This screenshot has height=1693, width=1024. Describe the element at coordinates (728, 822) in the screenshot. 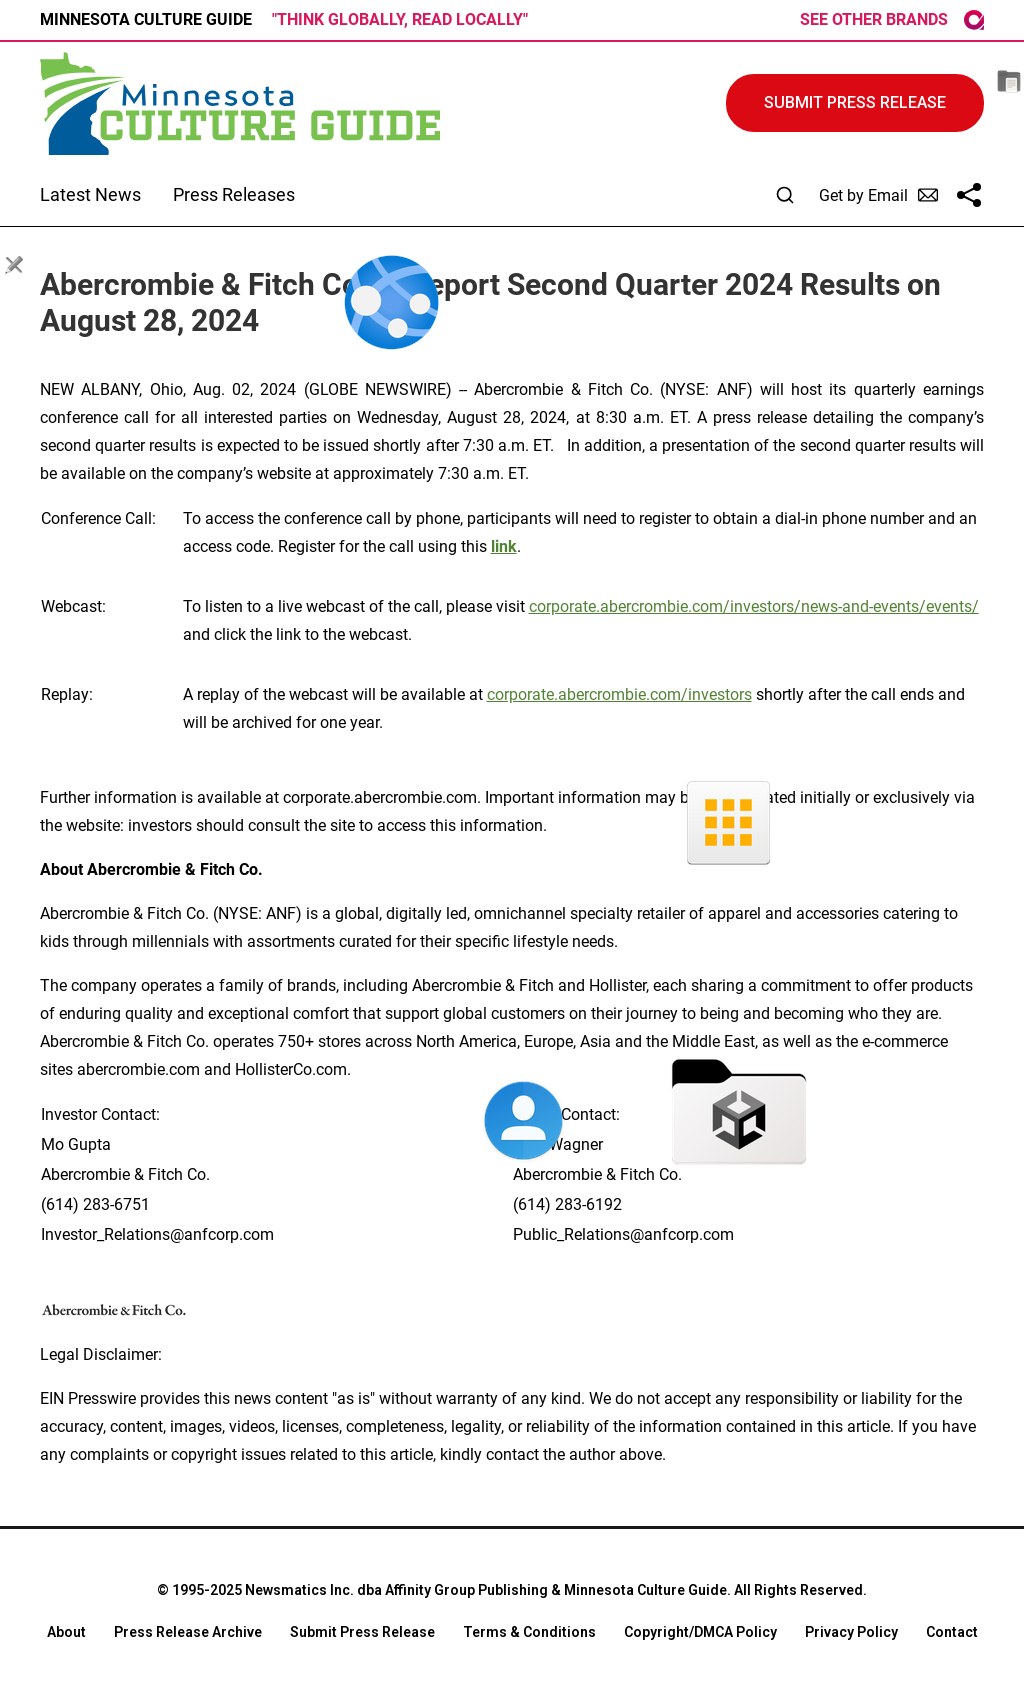

I see `view items in grid layout` at that location.